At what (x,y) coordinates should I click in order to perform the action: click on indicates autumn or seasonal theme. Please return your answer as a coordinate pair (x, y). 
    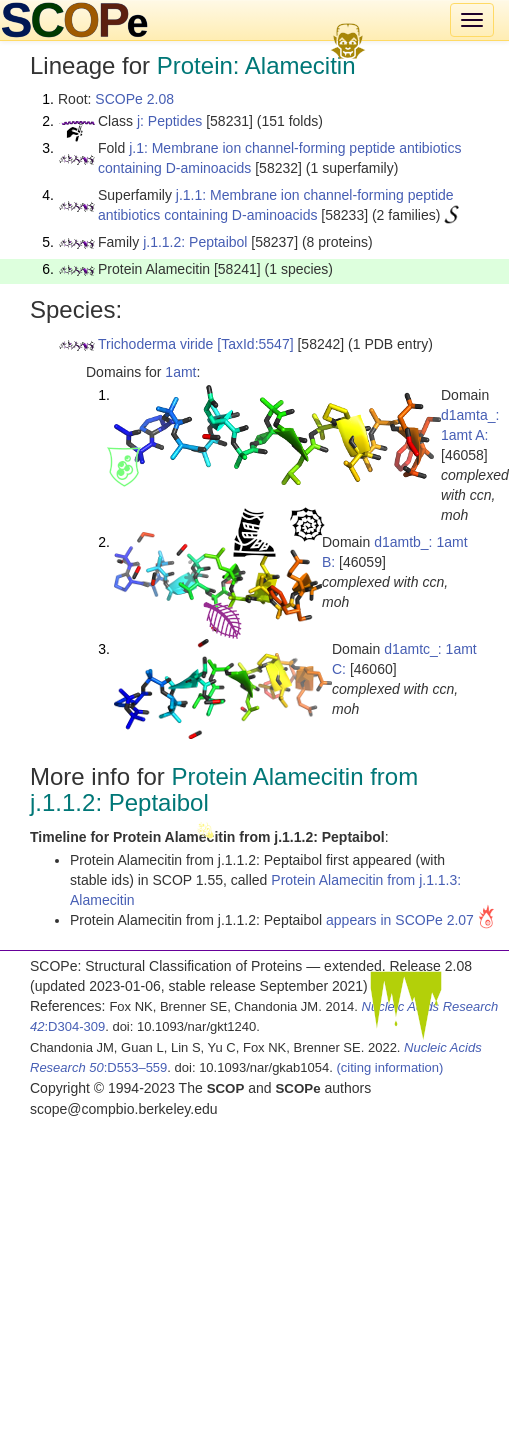
    Looking at the image, I should click on (222, 620).